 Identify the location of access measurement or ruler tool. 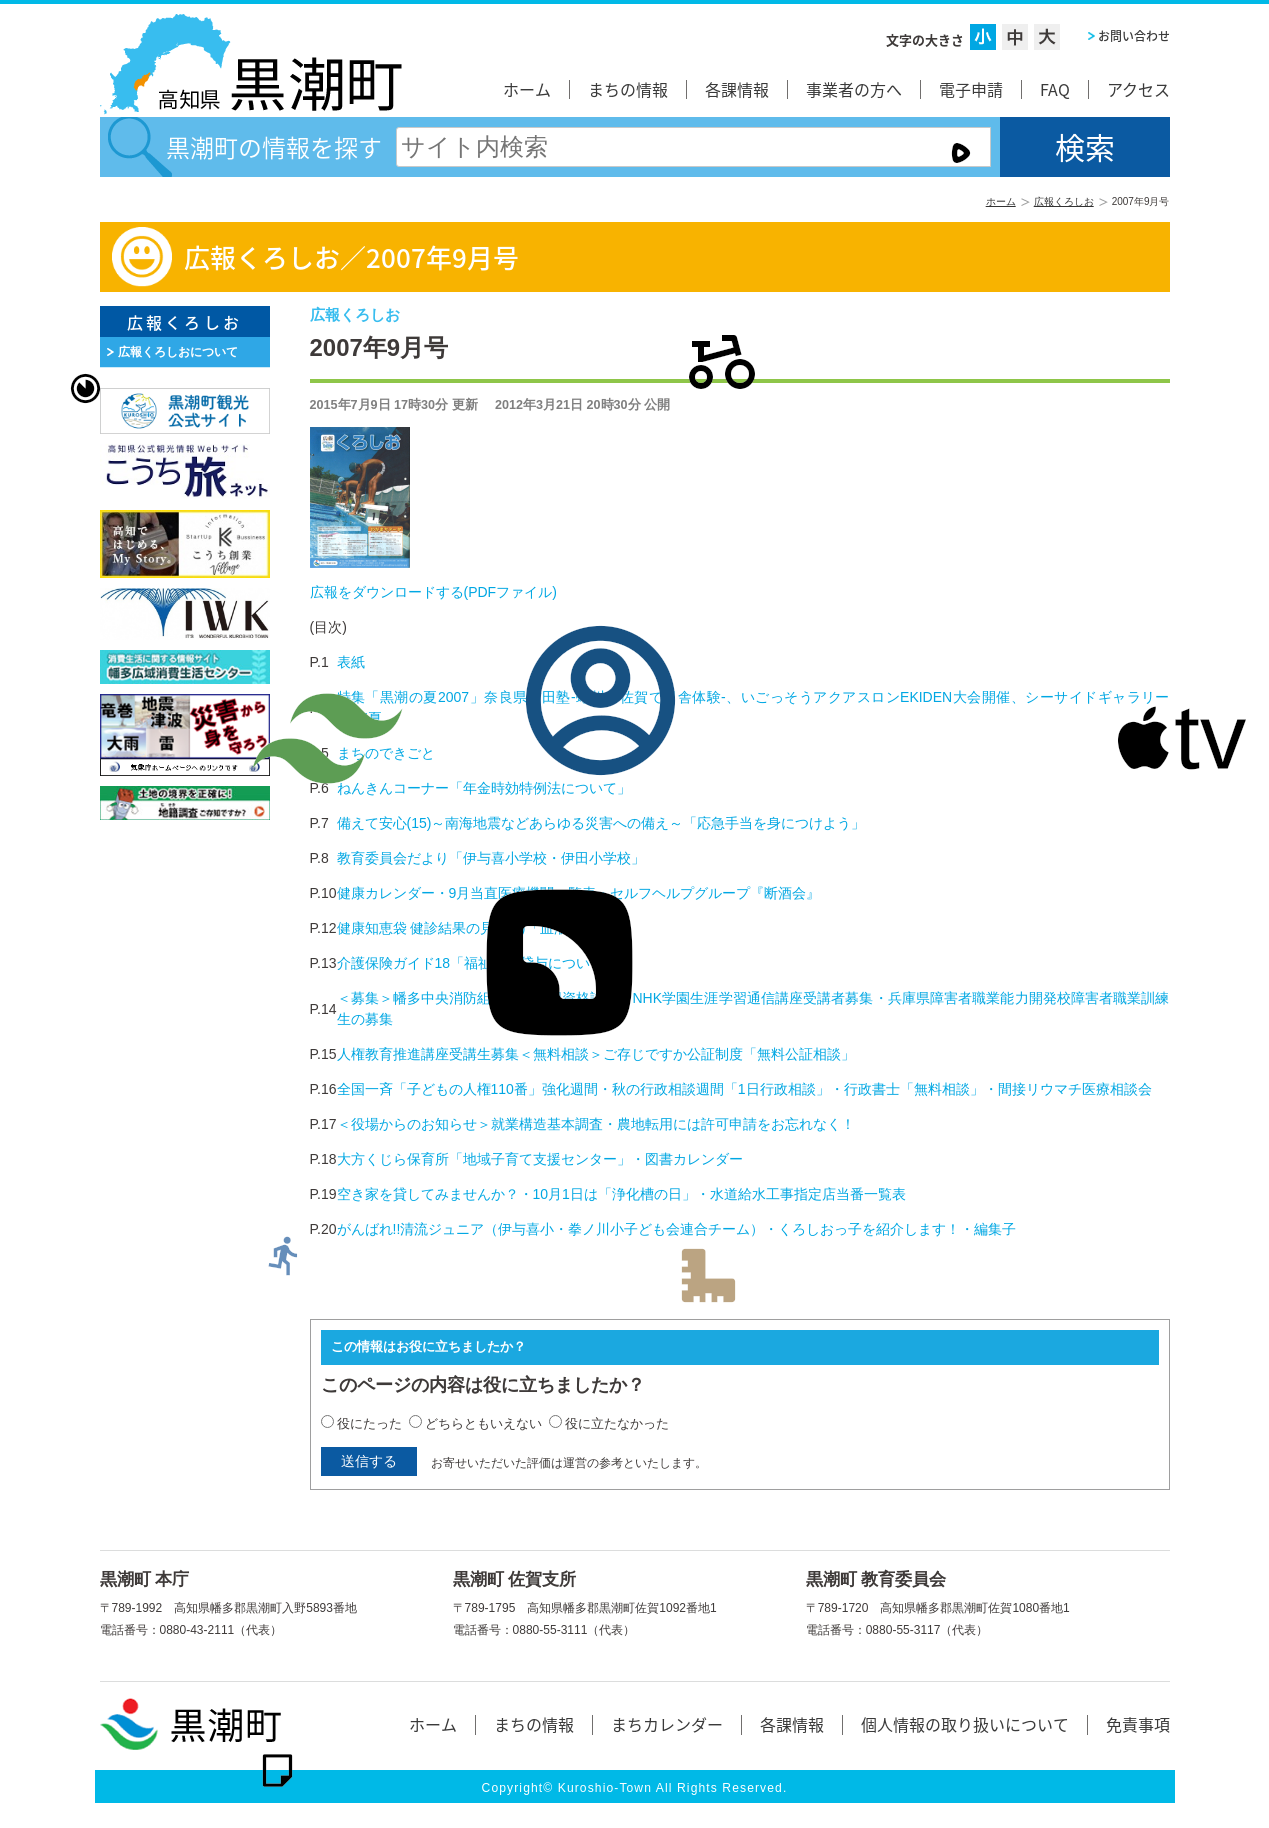
(708, 1275).